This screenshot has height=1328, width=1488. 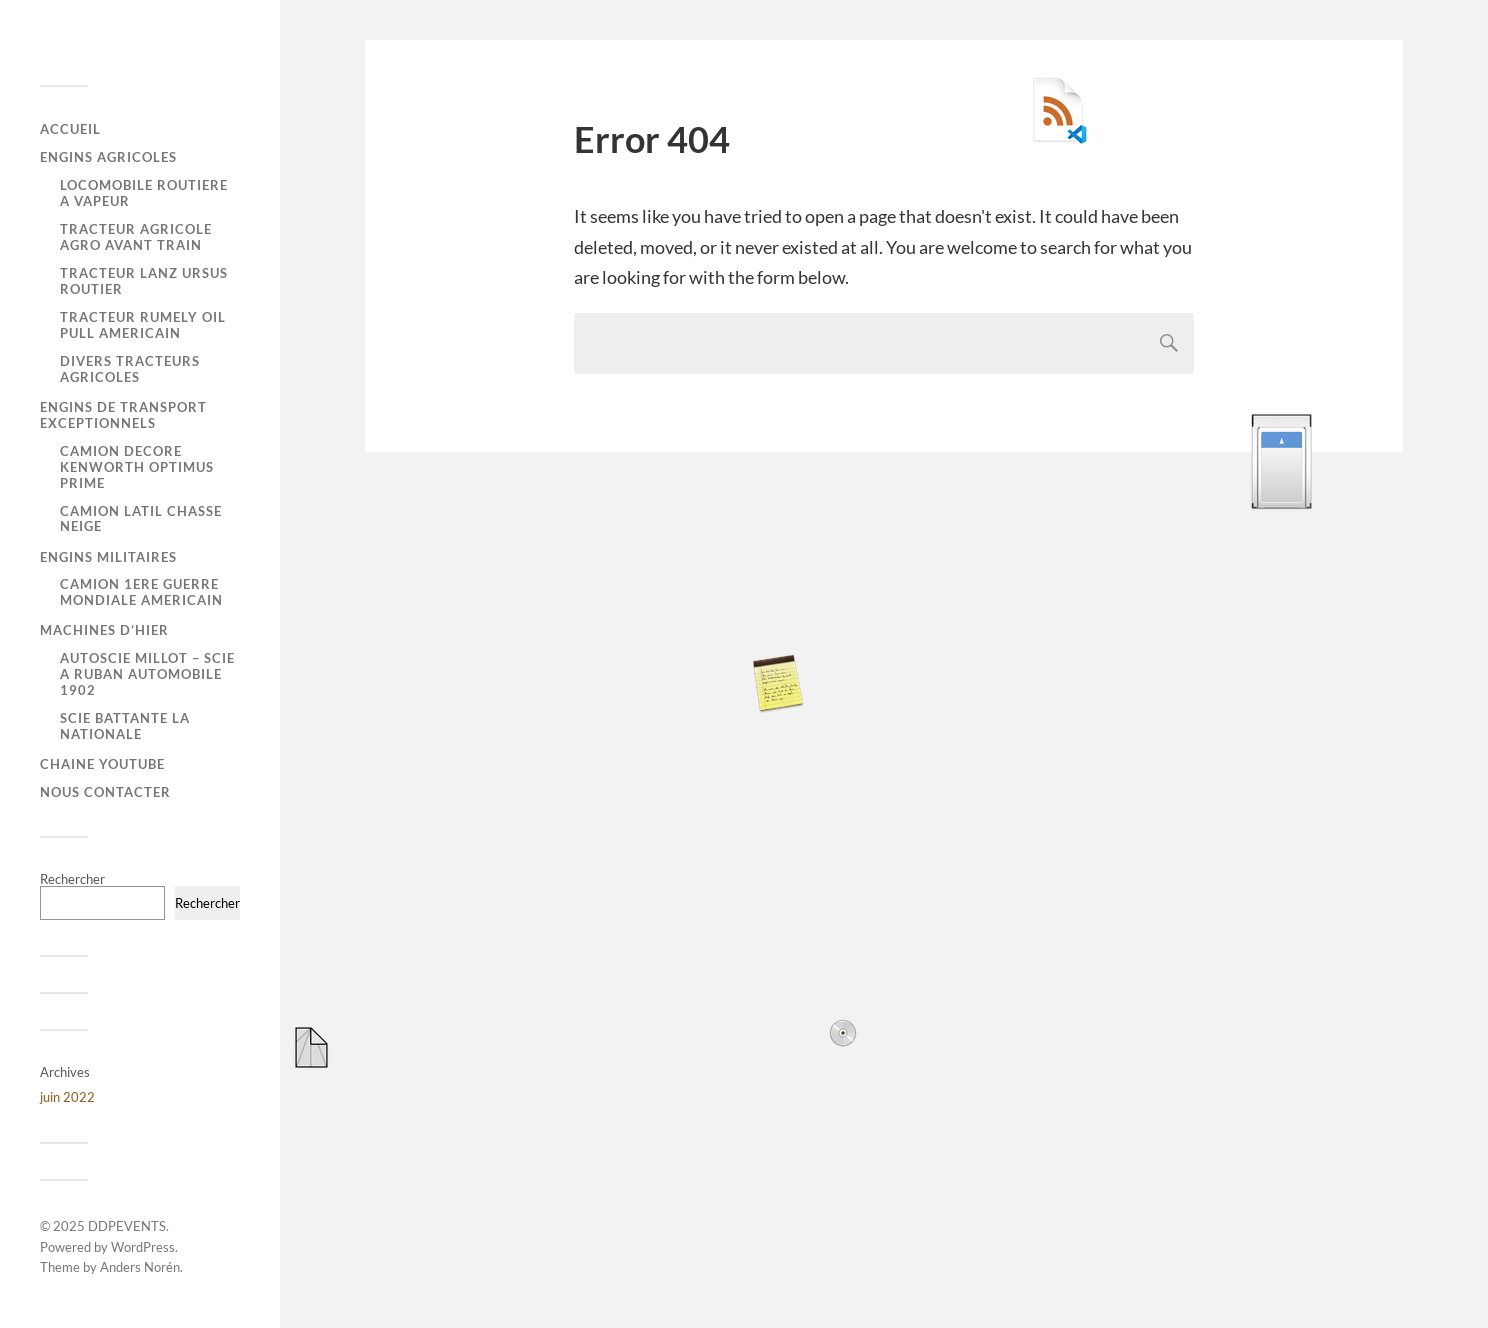 I want to click on access CD/DVD drive contents, so click(x=843, y=1033).